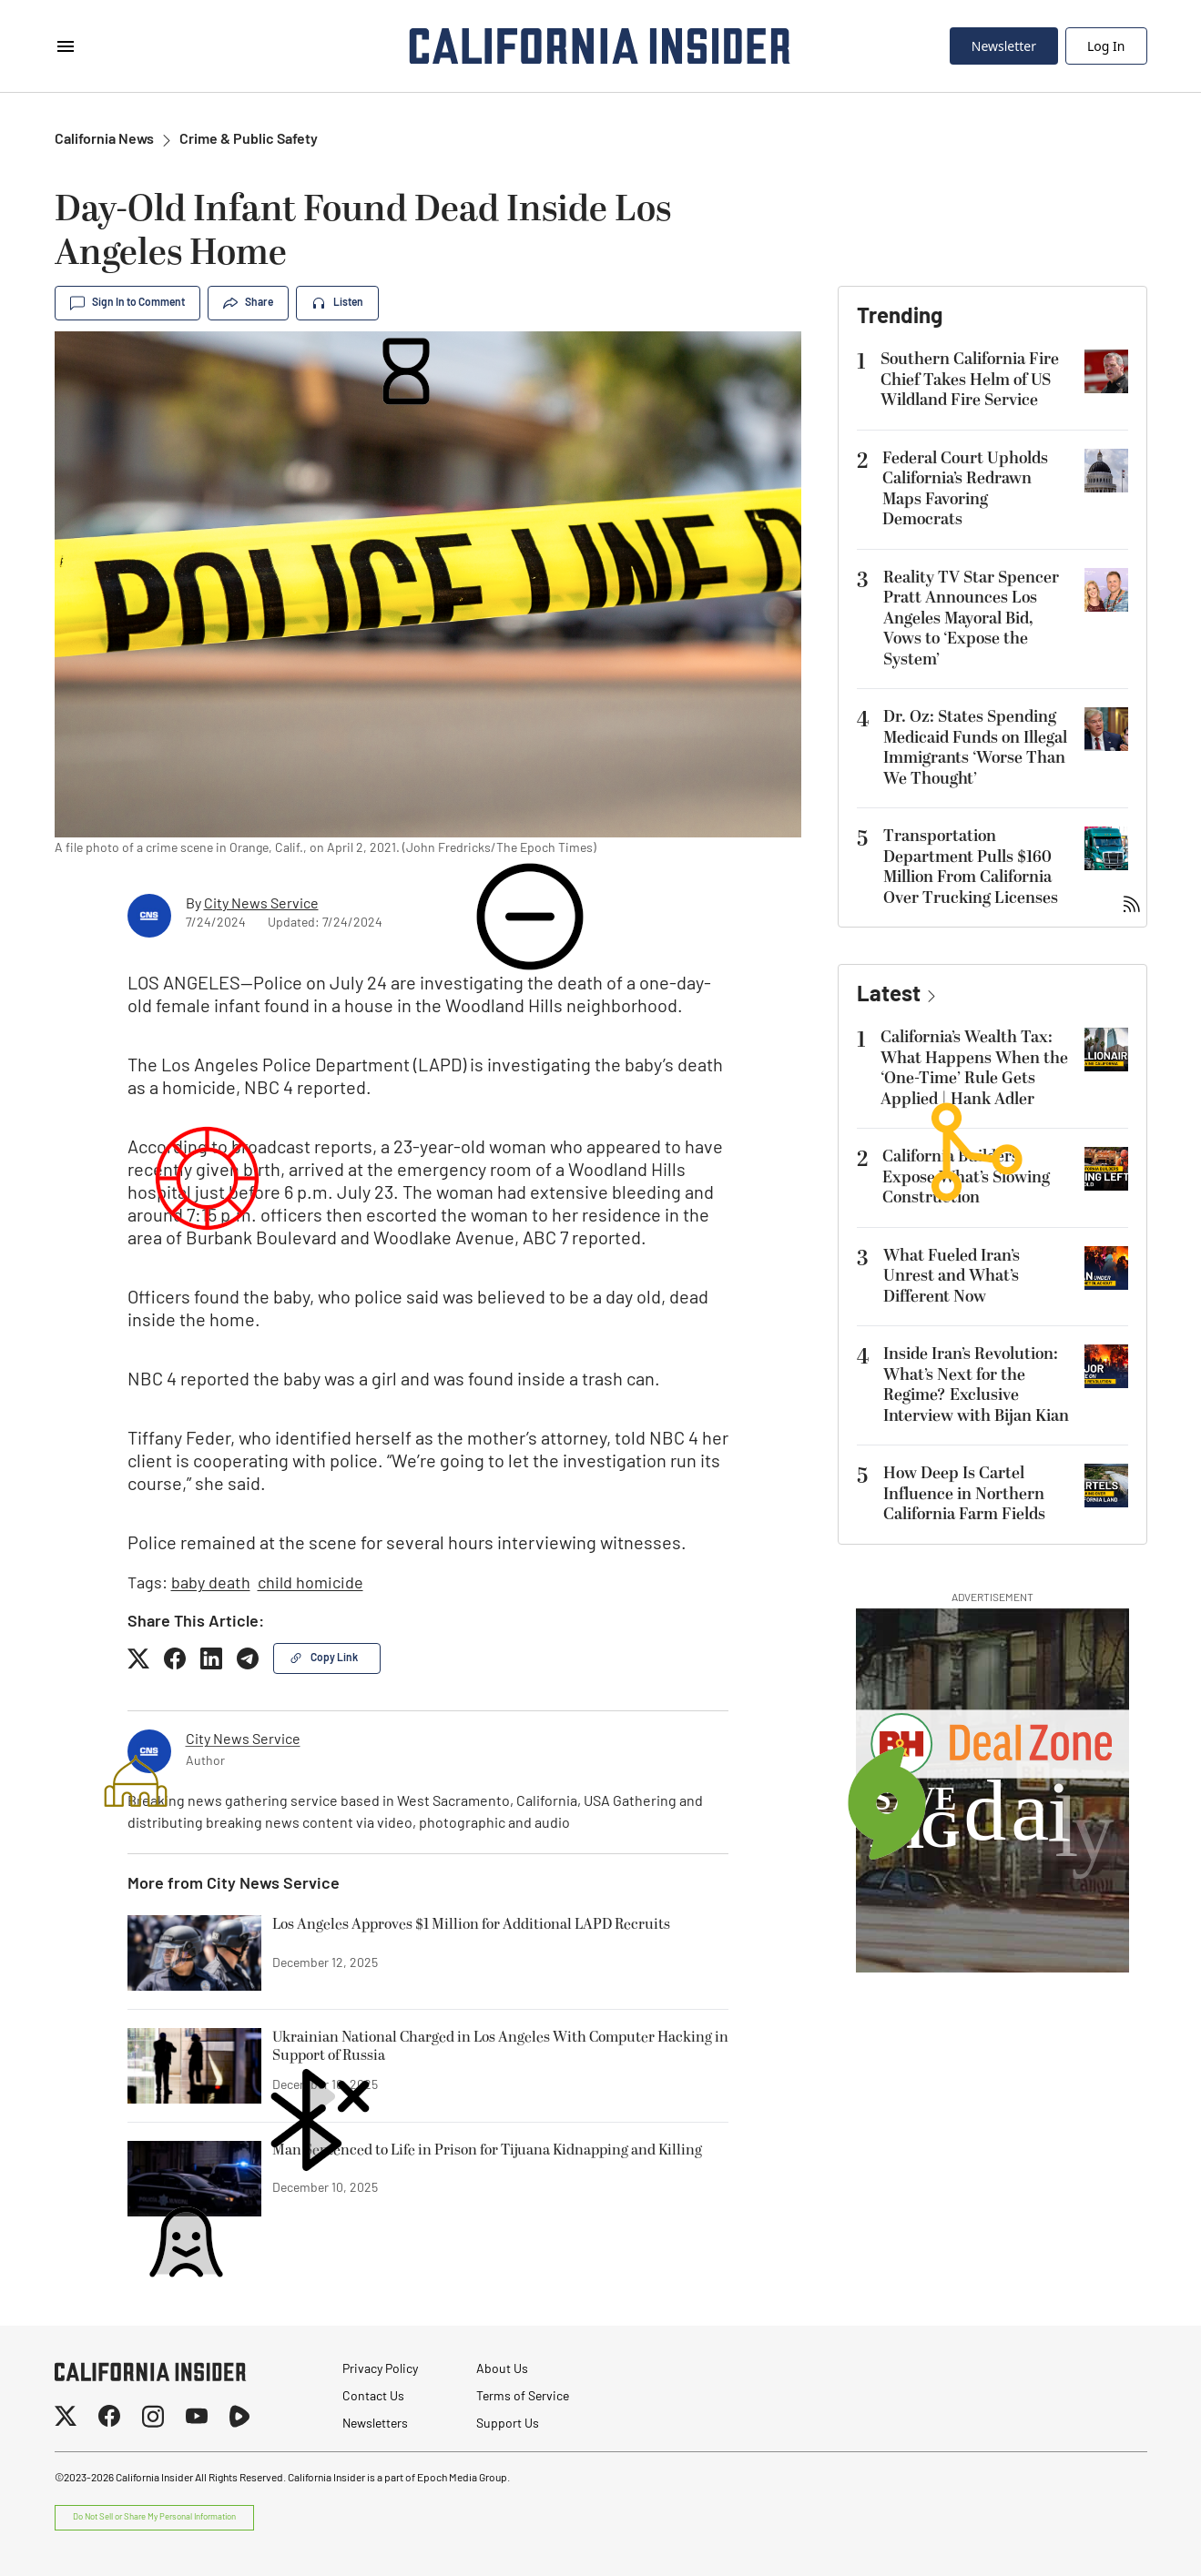 The width and height of the screenshot is (1201, 2576). I want to click on indicates hurricane or tropical storm warning, so click(887, 1803).